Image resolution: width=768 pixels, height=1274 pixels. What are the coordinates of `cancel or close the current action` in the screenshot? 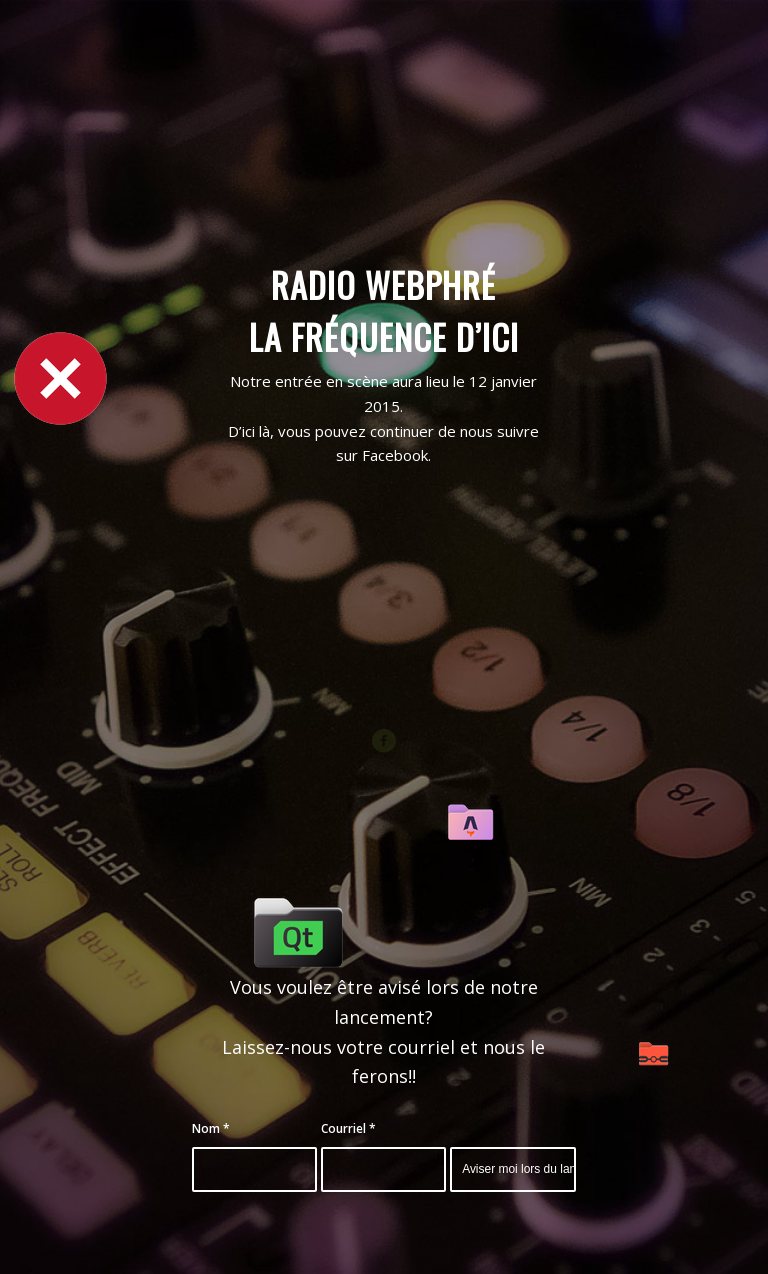 It's located at (60, 378).